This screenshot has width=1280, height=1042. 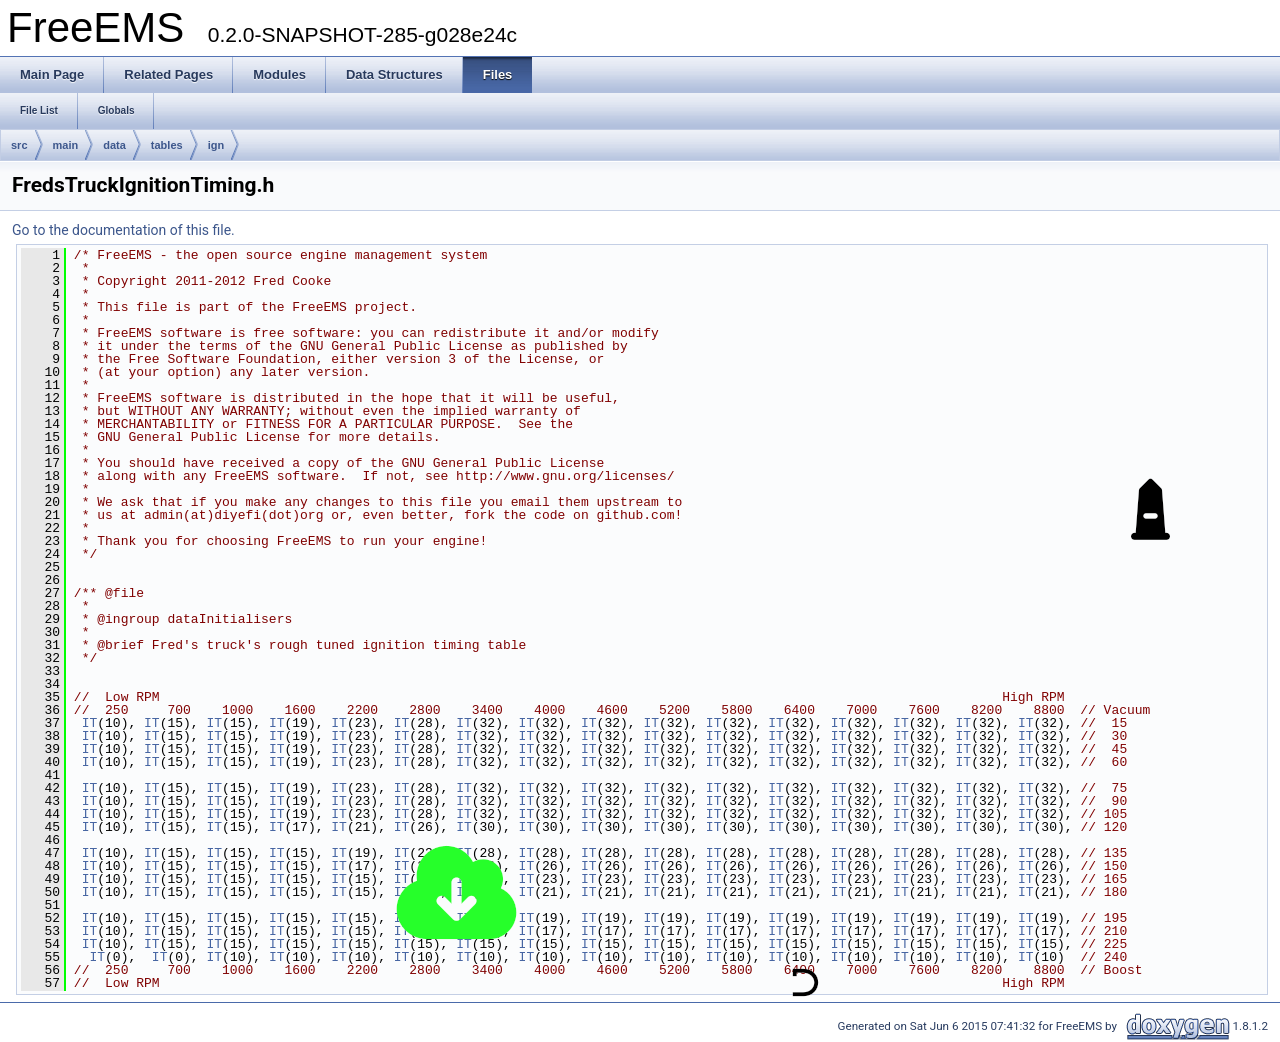 What do you see at coordinates (805, 982) in the screenshot?
I see `dyalog APL programming language logo` at bounding box center [805, 982].